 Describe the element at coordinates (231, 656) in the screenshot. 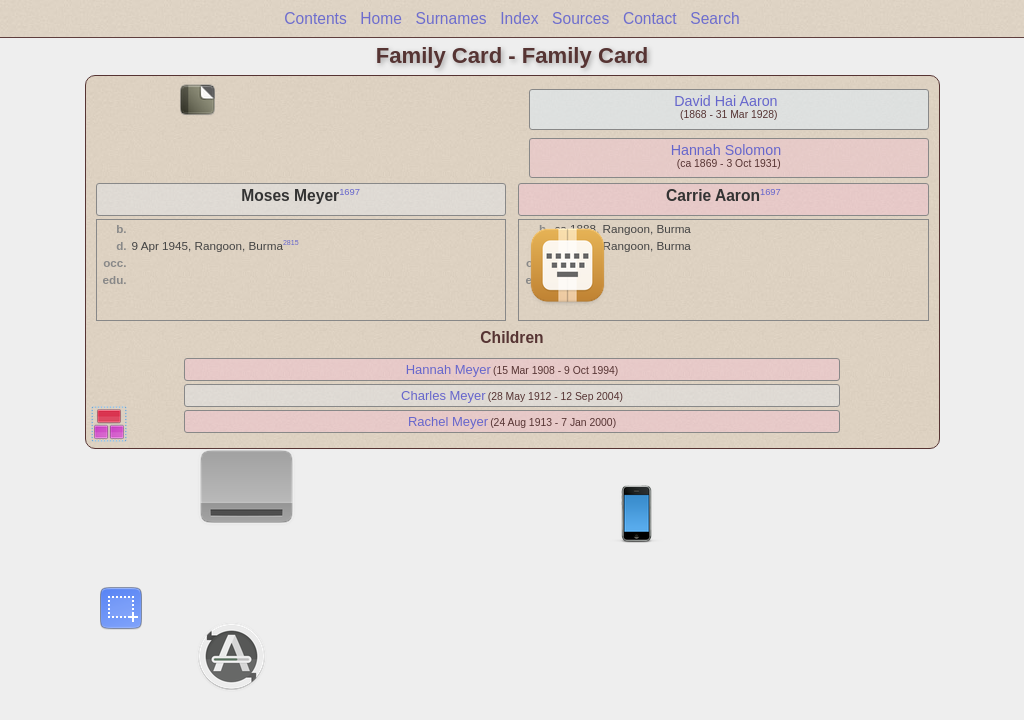

I see `open the software updater application` at that location.